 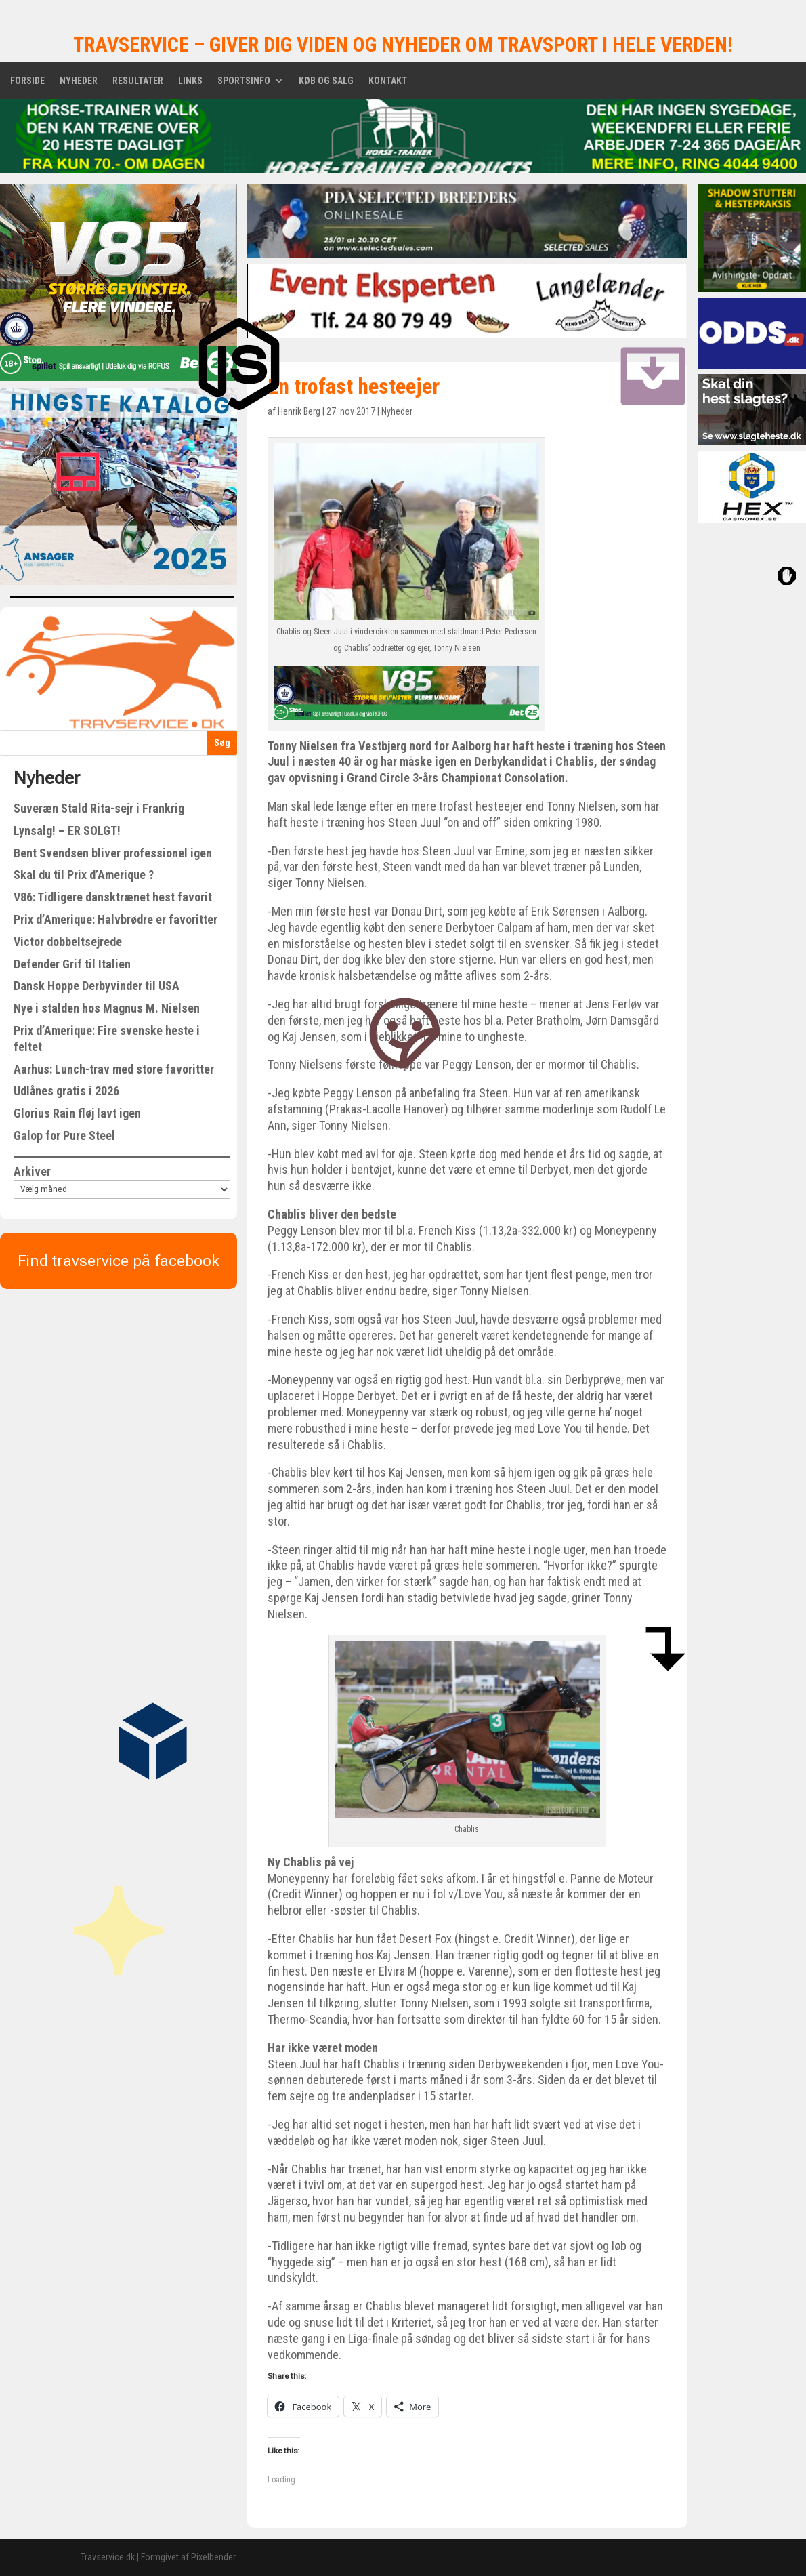 What do you see at coordinates (118, 1930) in the screenshot?
I see `indicates clear, sunny weather conditions` at bounding box center [118, 1930].